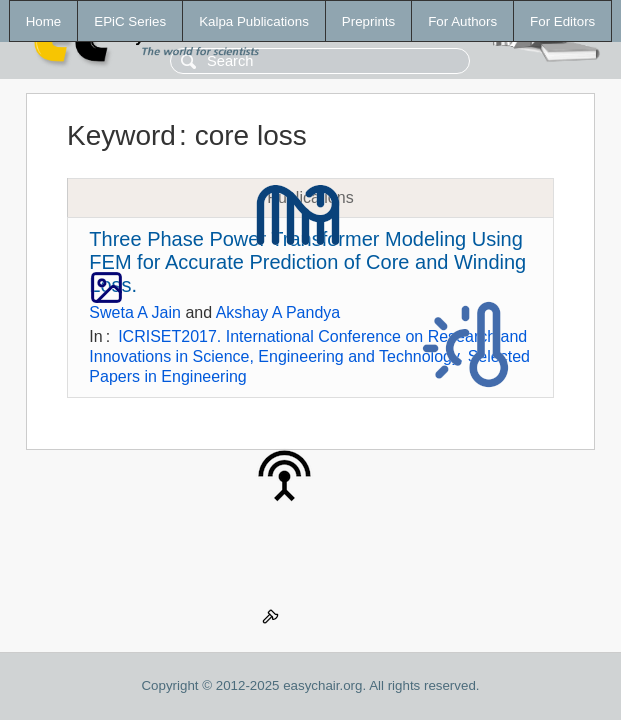  I want to click on view or open an image file, so click(106, 287).